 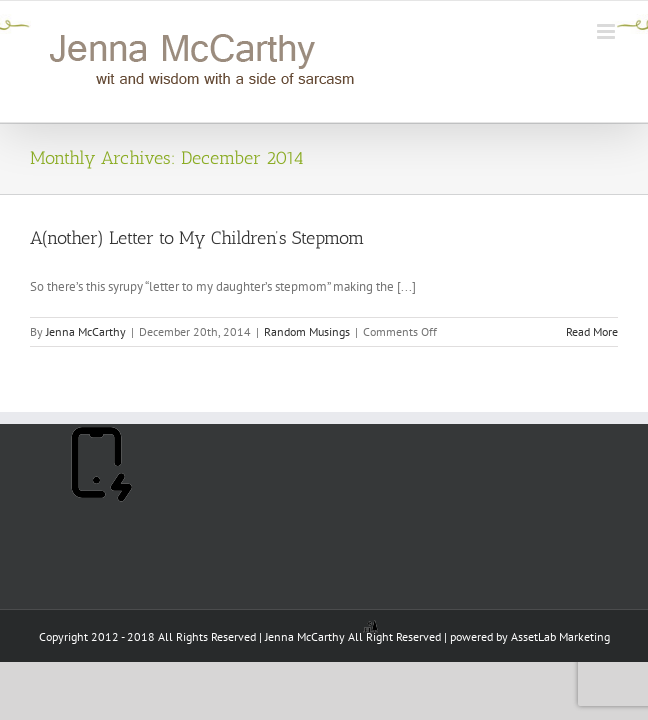 I want to click on phone charging status indicator, so click(x=96, y=462).